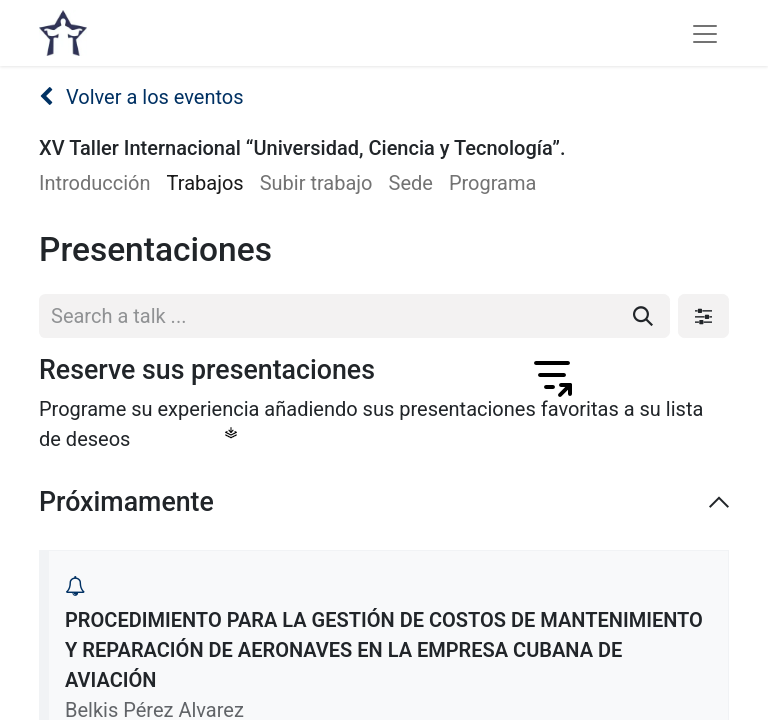 This screenshot has width=768, height=720. I want to click on add item to stack, so click(231, 433).